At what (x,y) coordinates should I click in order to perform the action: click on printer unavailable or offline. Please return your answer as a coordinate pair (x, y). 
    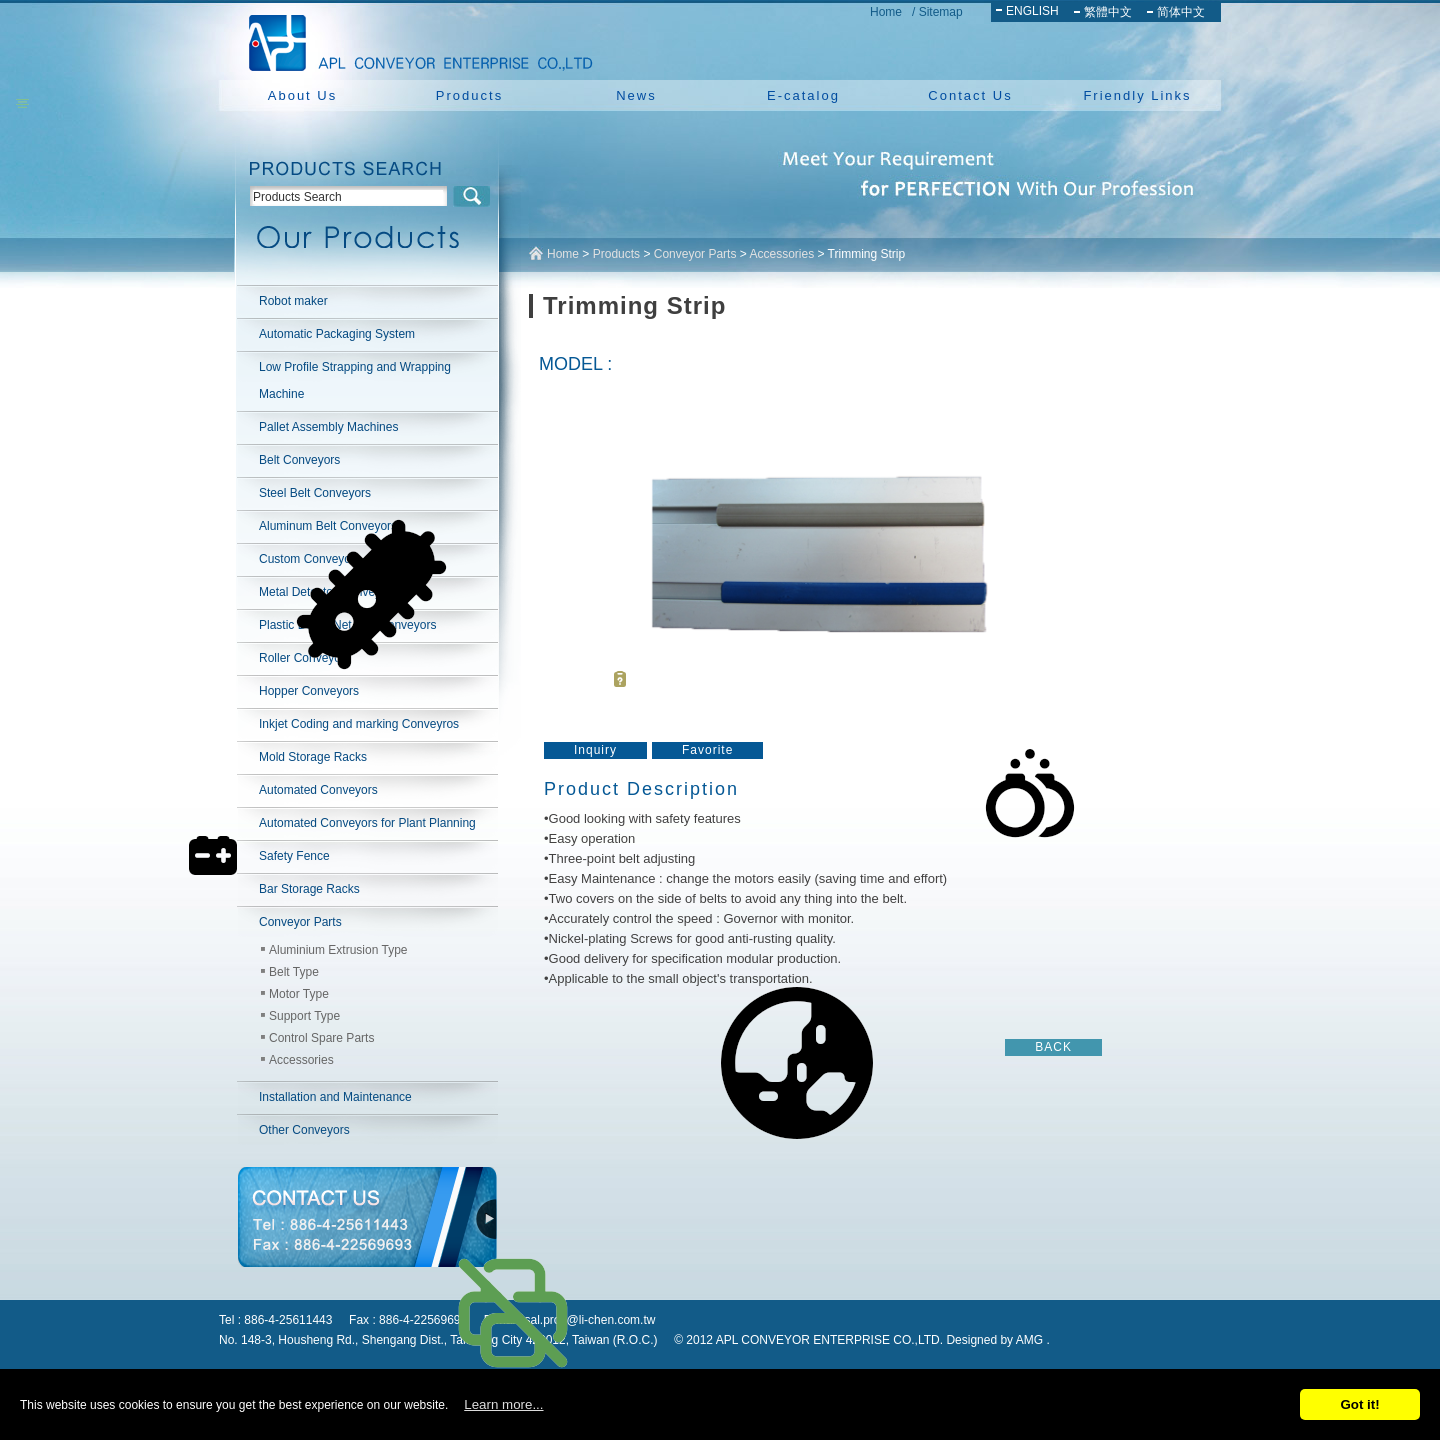
    Looking at the image, I should click on (513, 1313).